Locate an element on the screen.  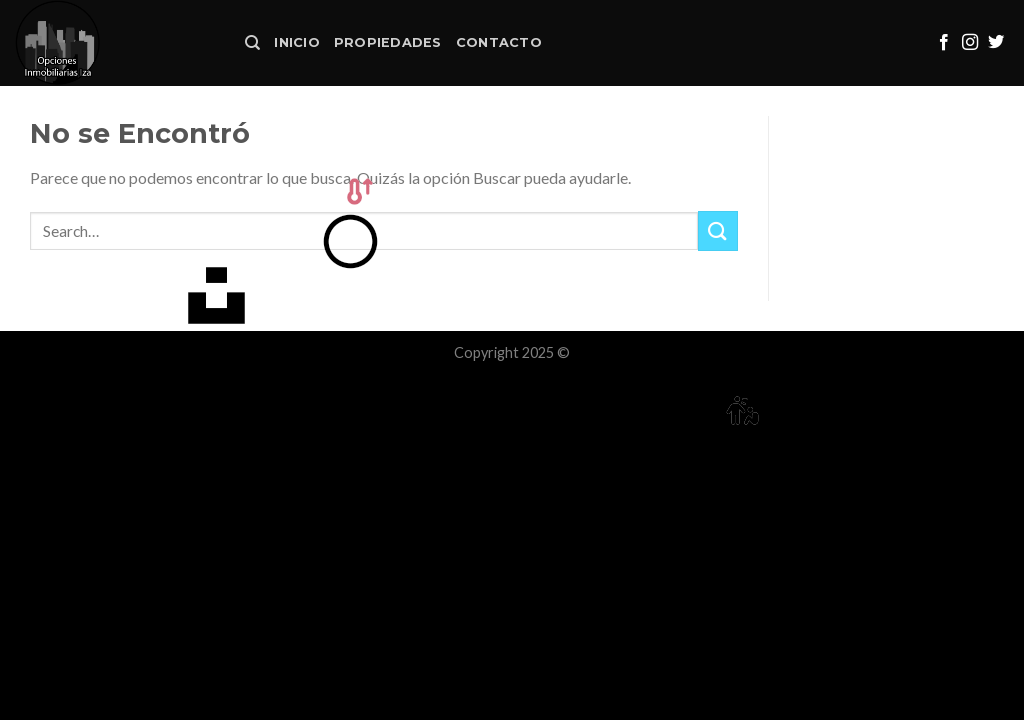
increase temperature setting is located at coordinates (359, 191).